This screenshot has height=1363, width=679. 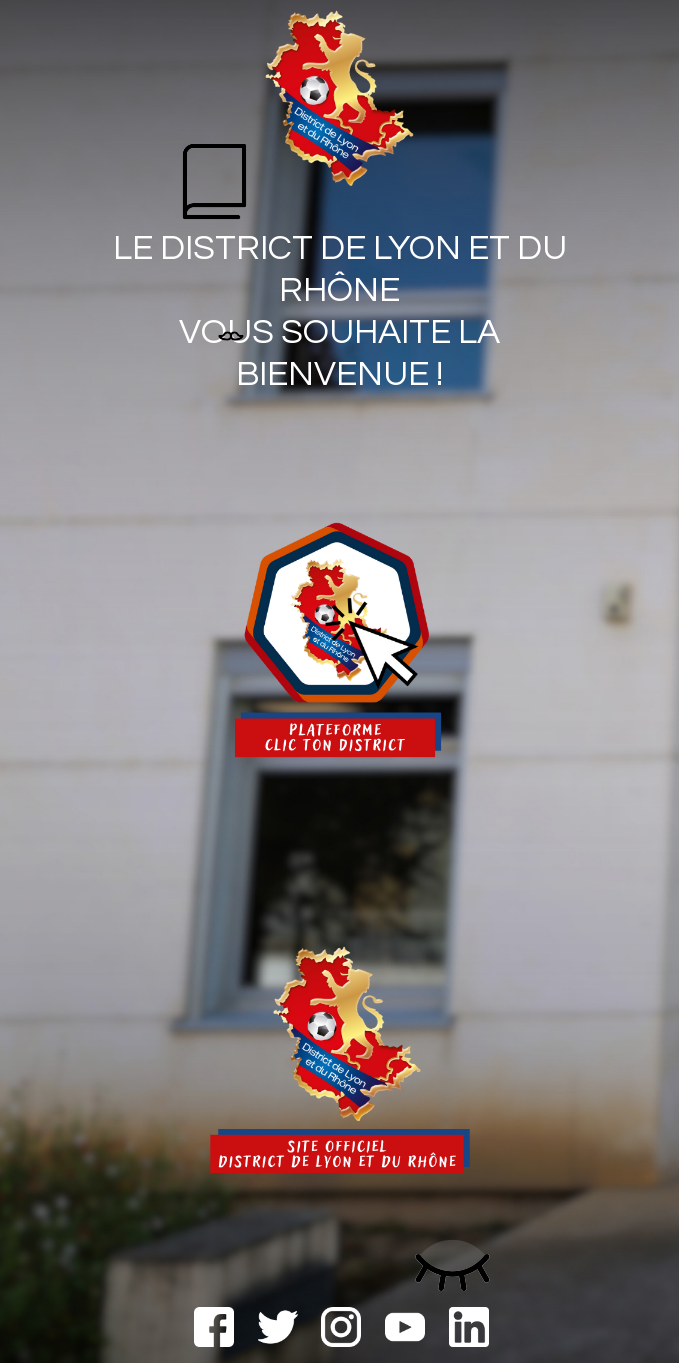 I want to click on open a book or reading view, so click(x=214, y=181).